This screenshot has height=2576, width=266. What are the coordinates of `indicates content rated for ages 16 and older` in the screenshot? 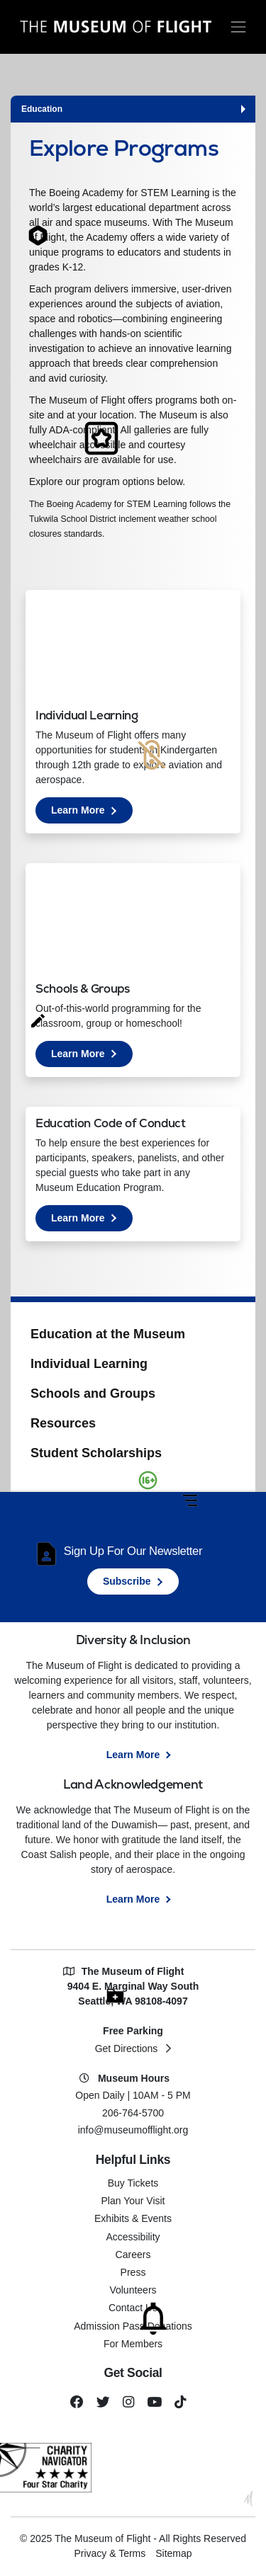 It's located at (148, 1480).